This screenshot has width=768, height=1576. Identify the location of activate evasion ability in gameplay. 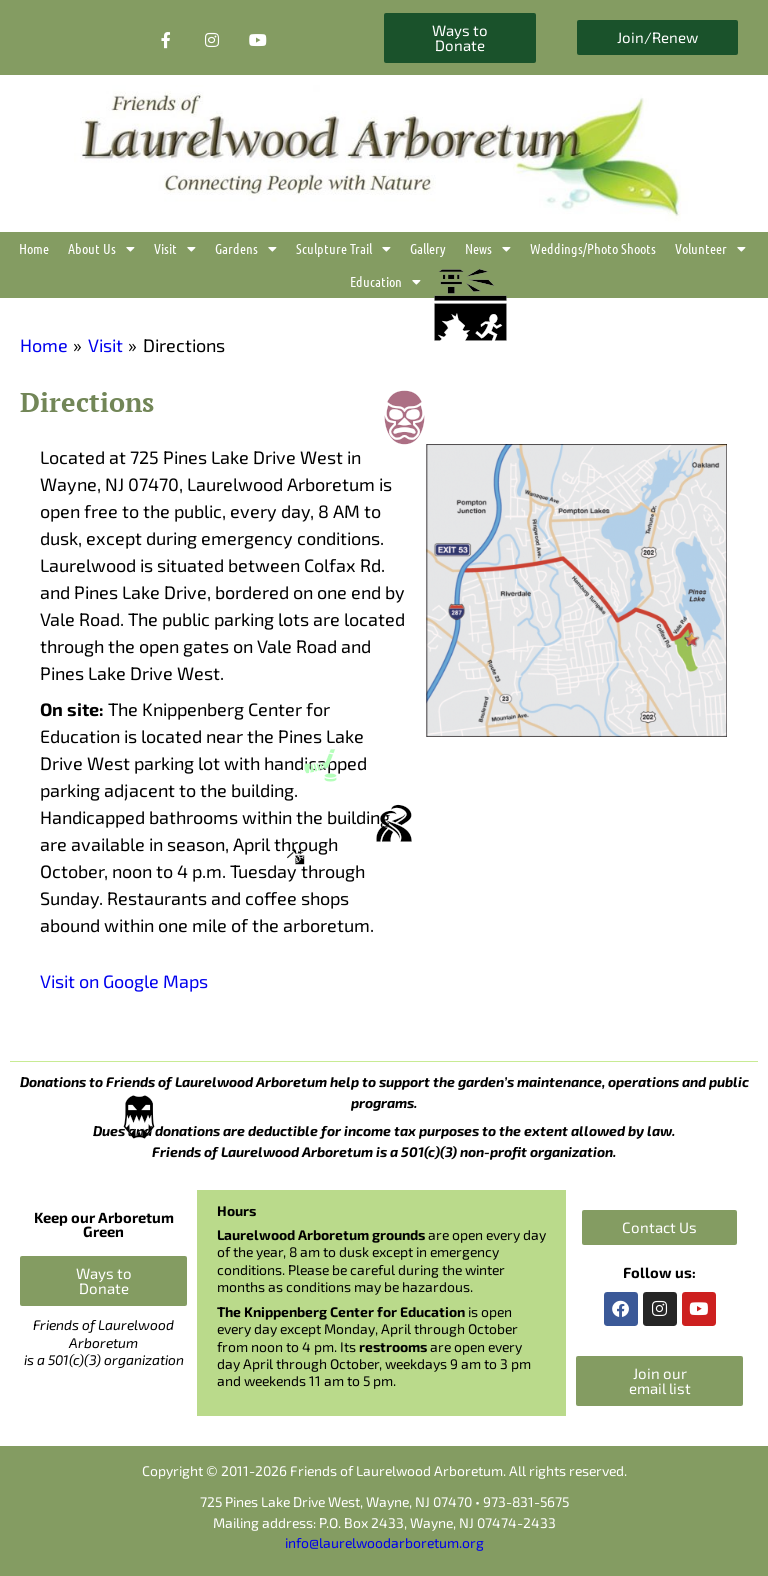
(470, 304).